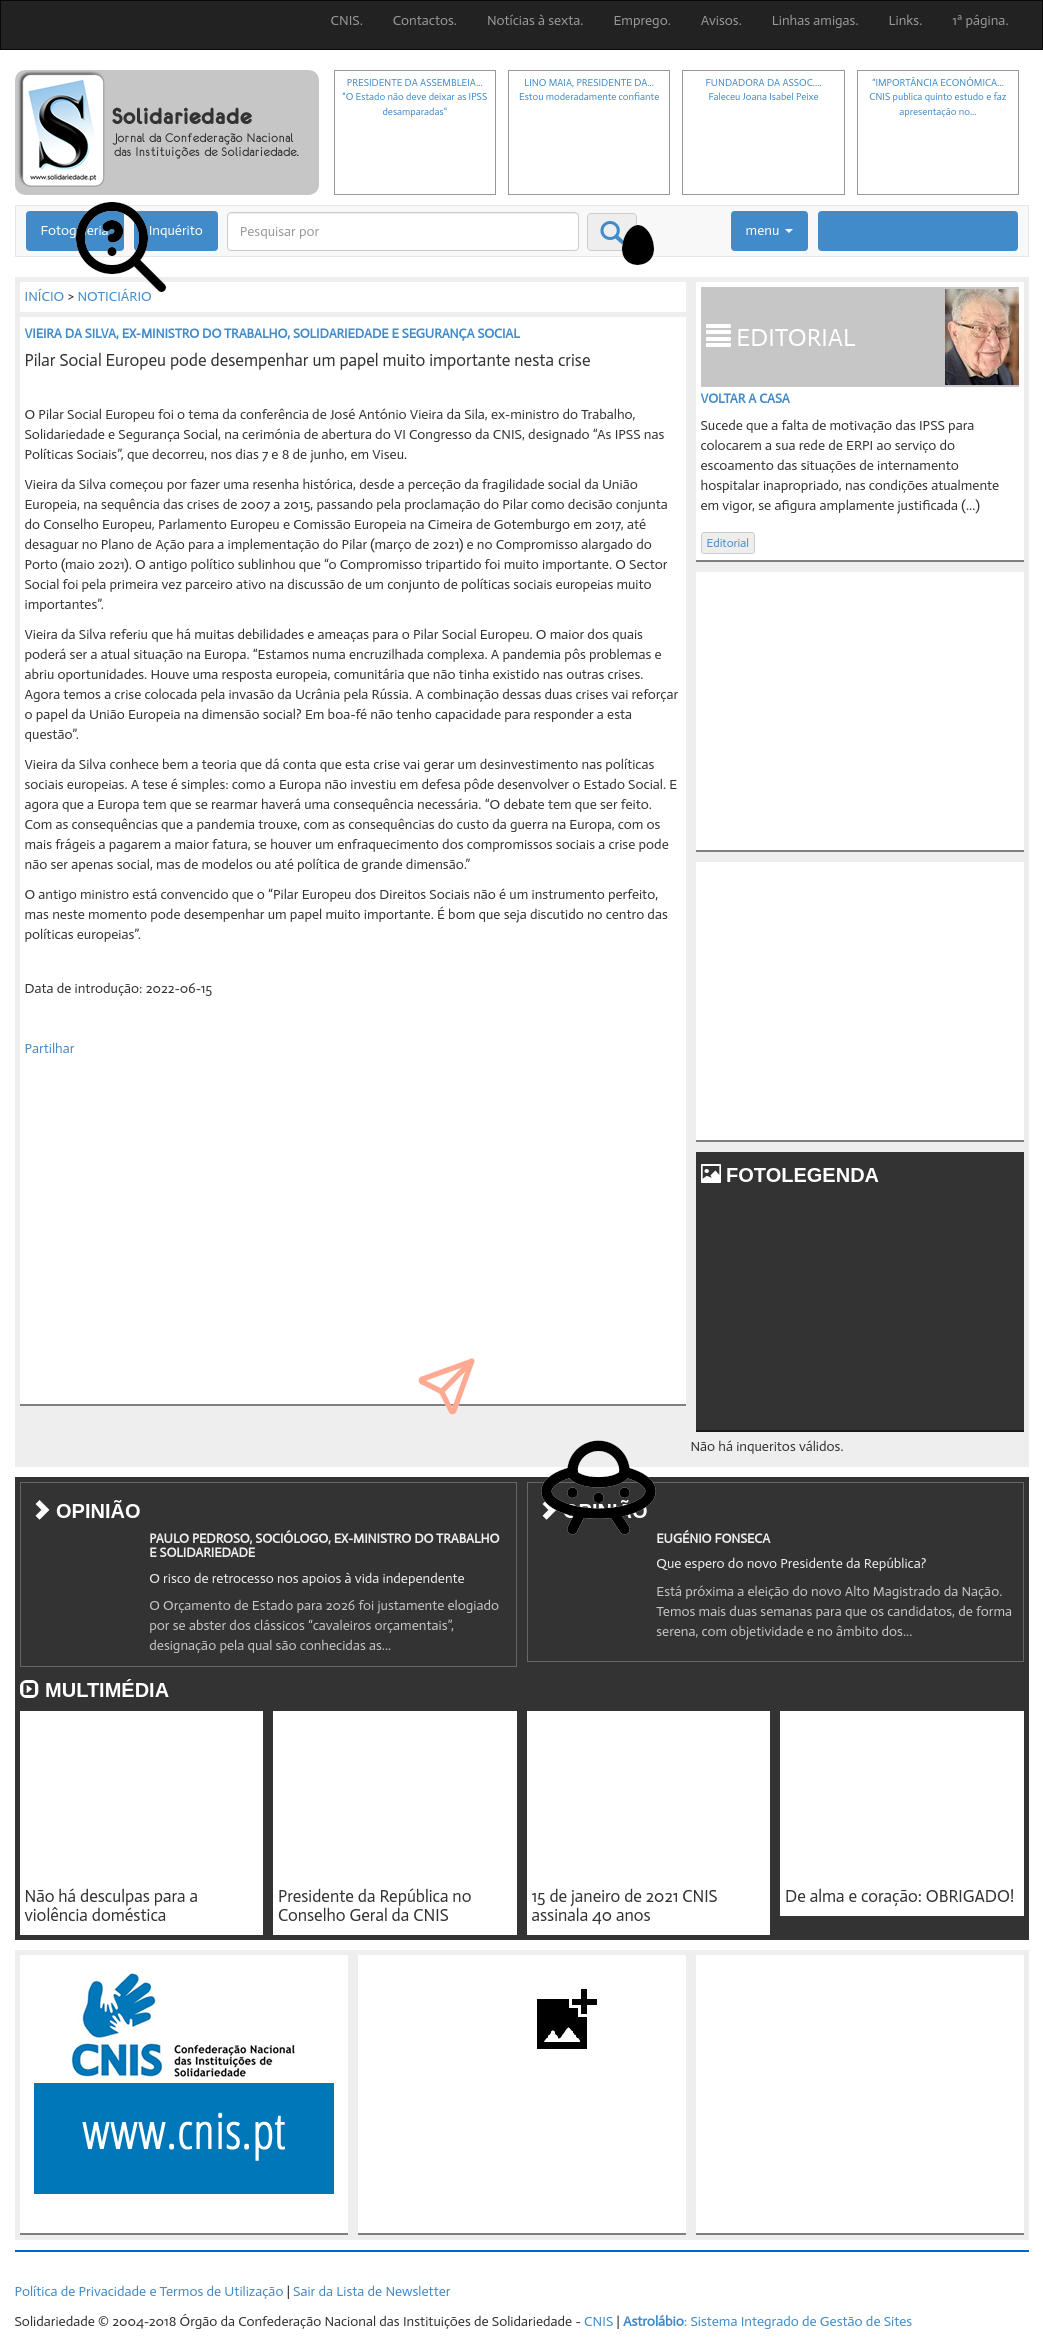  I want to click on add a new photo to your gallery, so click(565, 2020).